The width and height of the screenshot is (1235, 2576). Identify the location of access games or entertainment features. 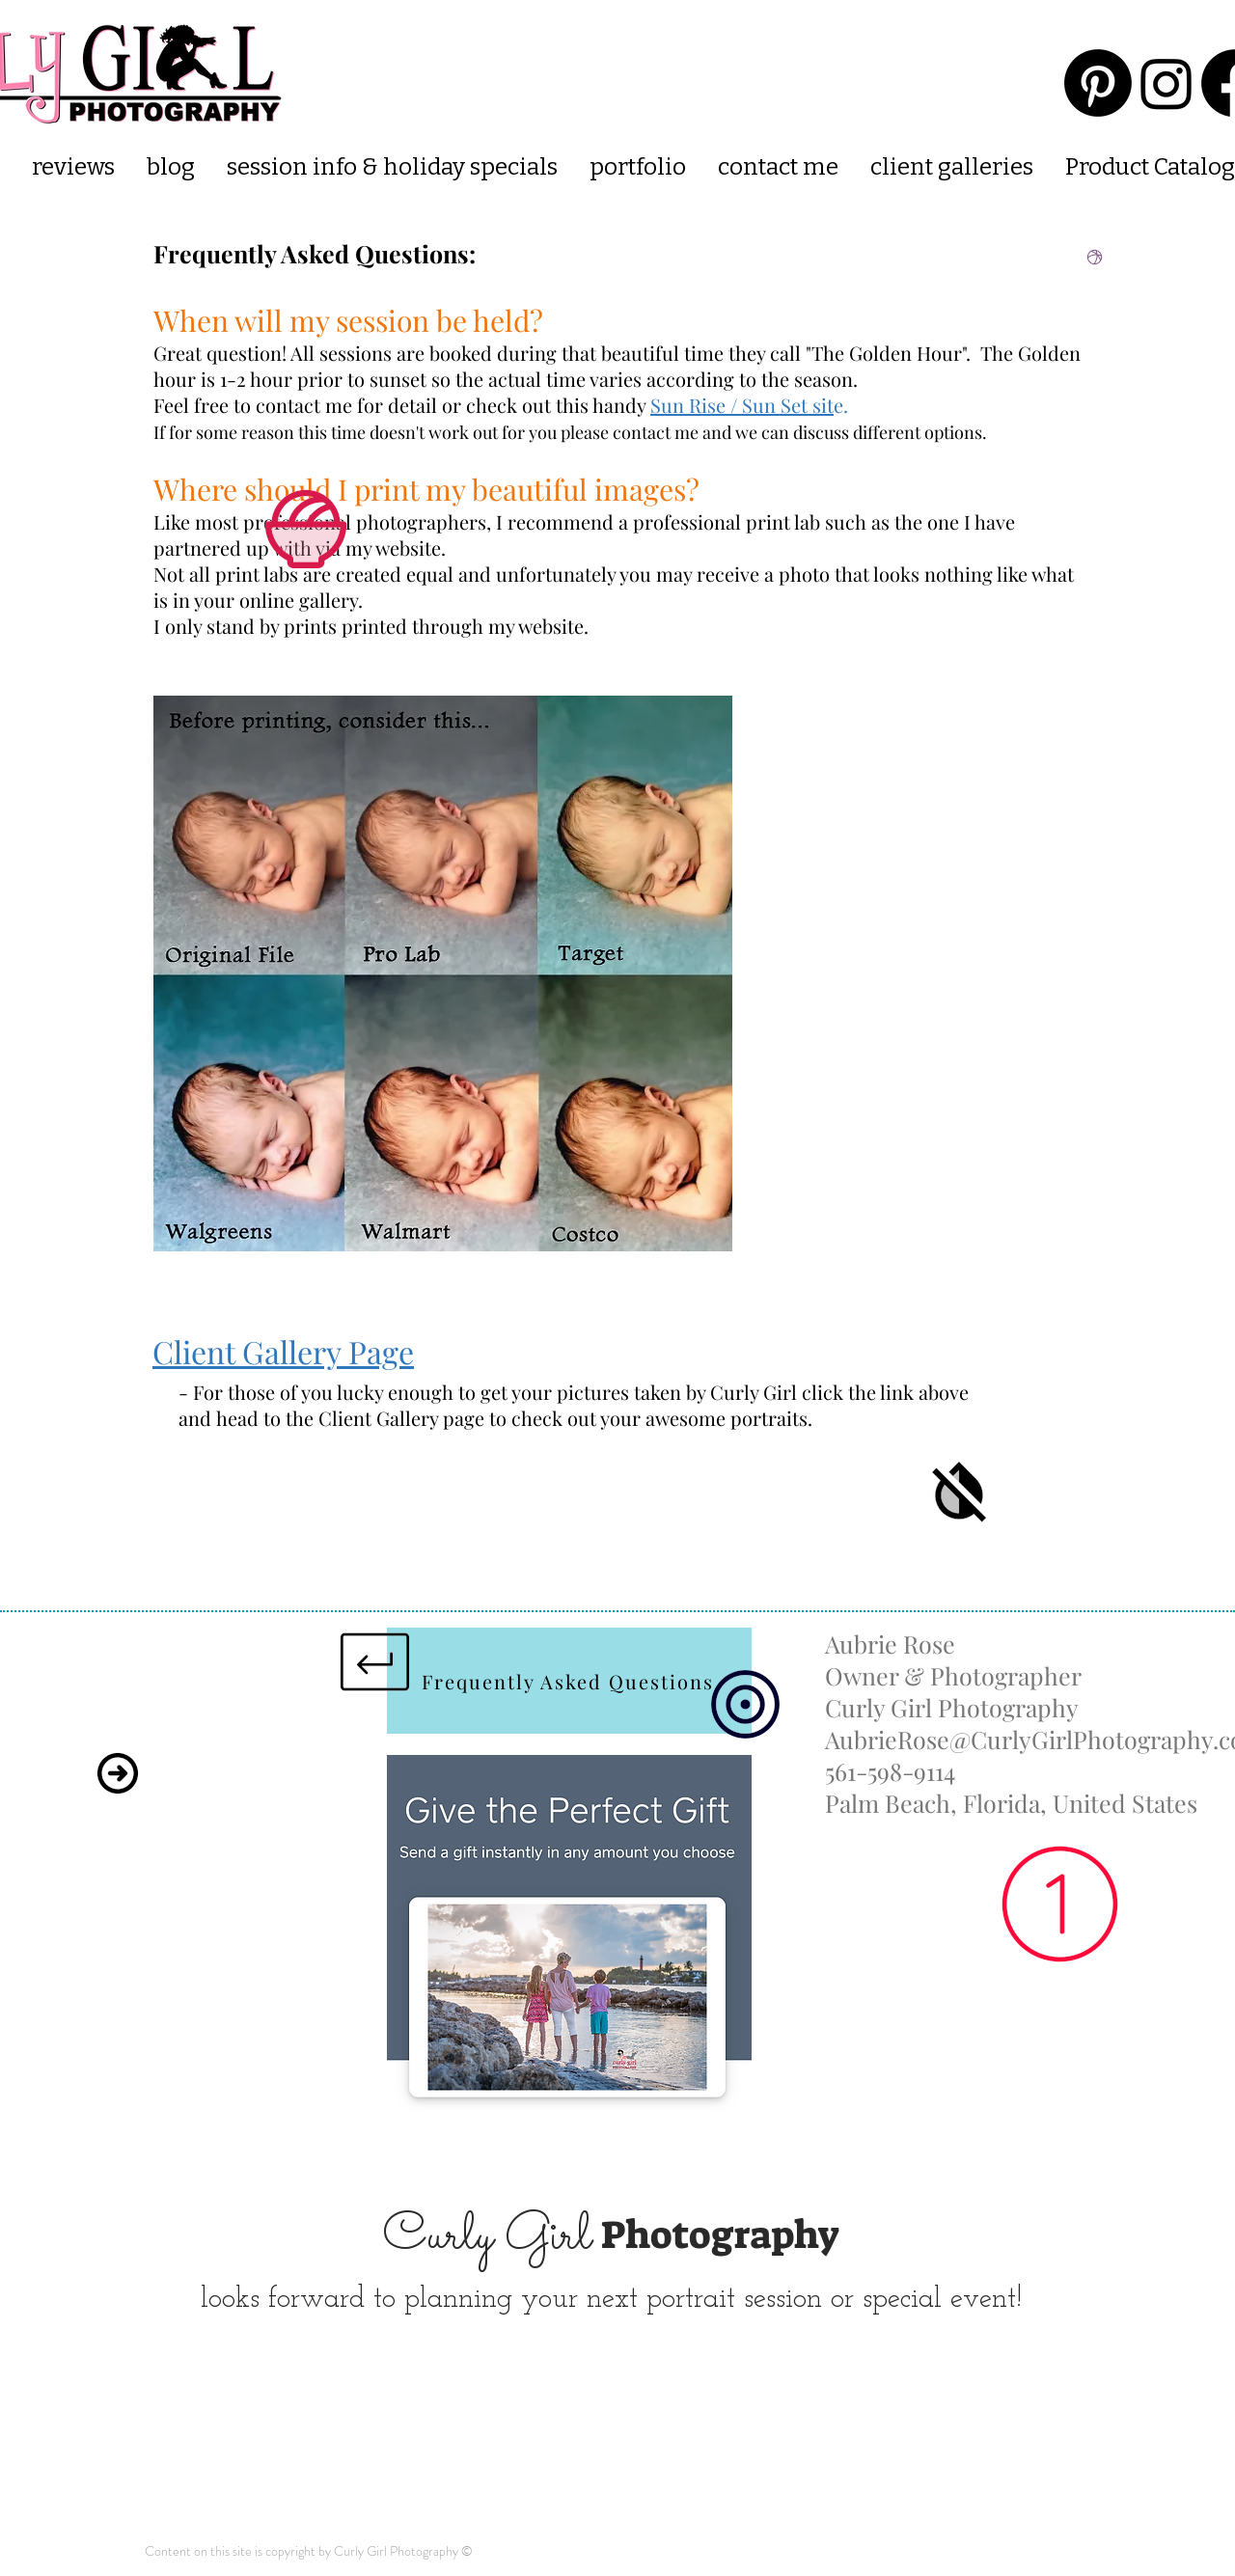
(1094, 257).